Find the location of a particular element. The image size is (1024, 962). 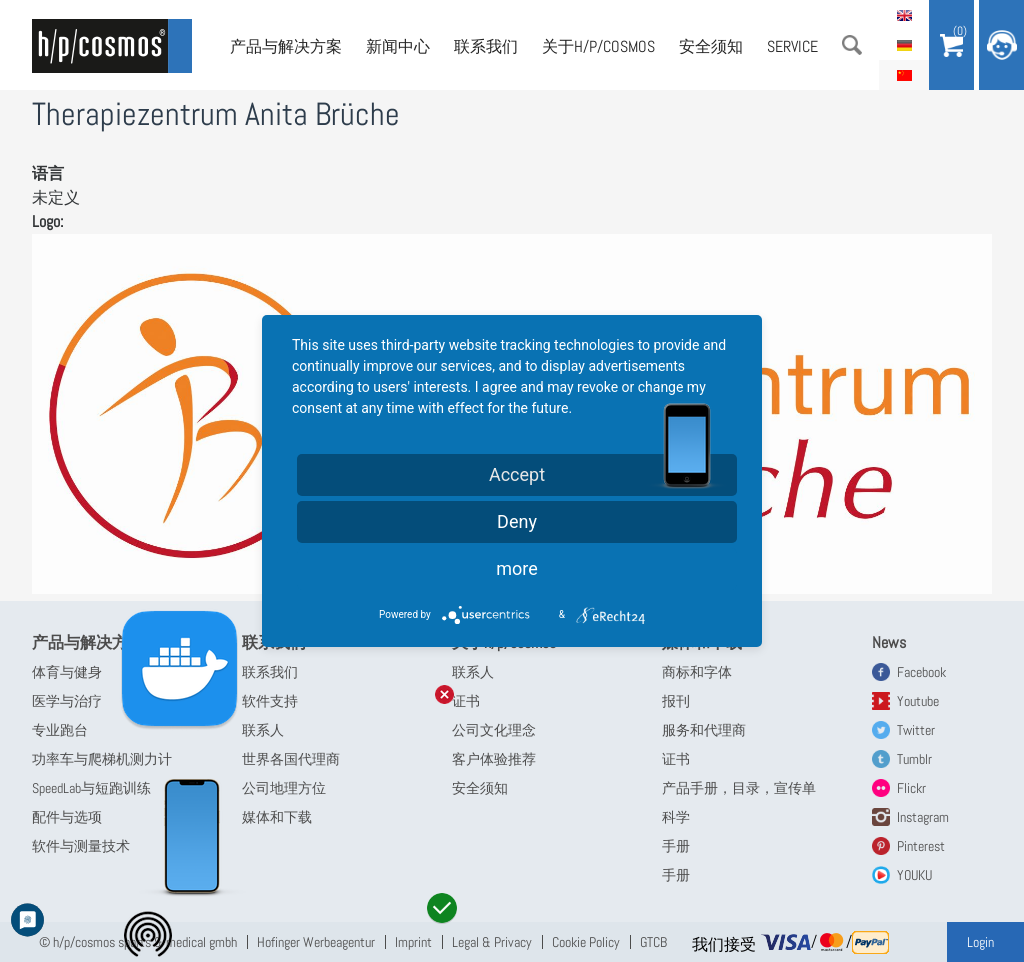

dismiss or cancel a dialog is located at coordinates (444, 694).